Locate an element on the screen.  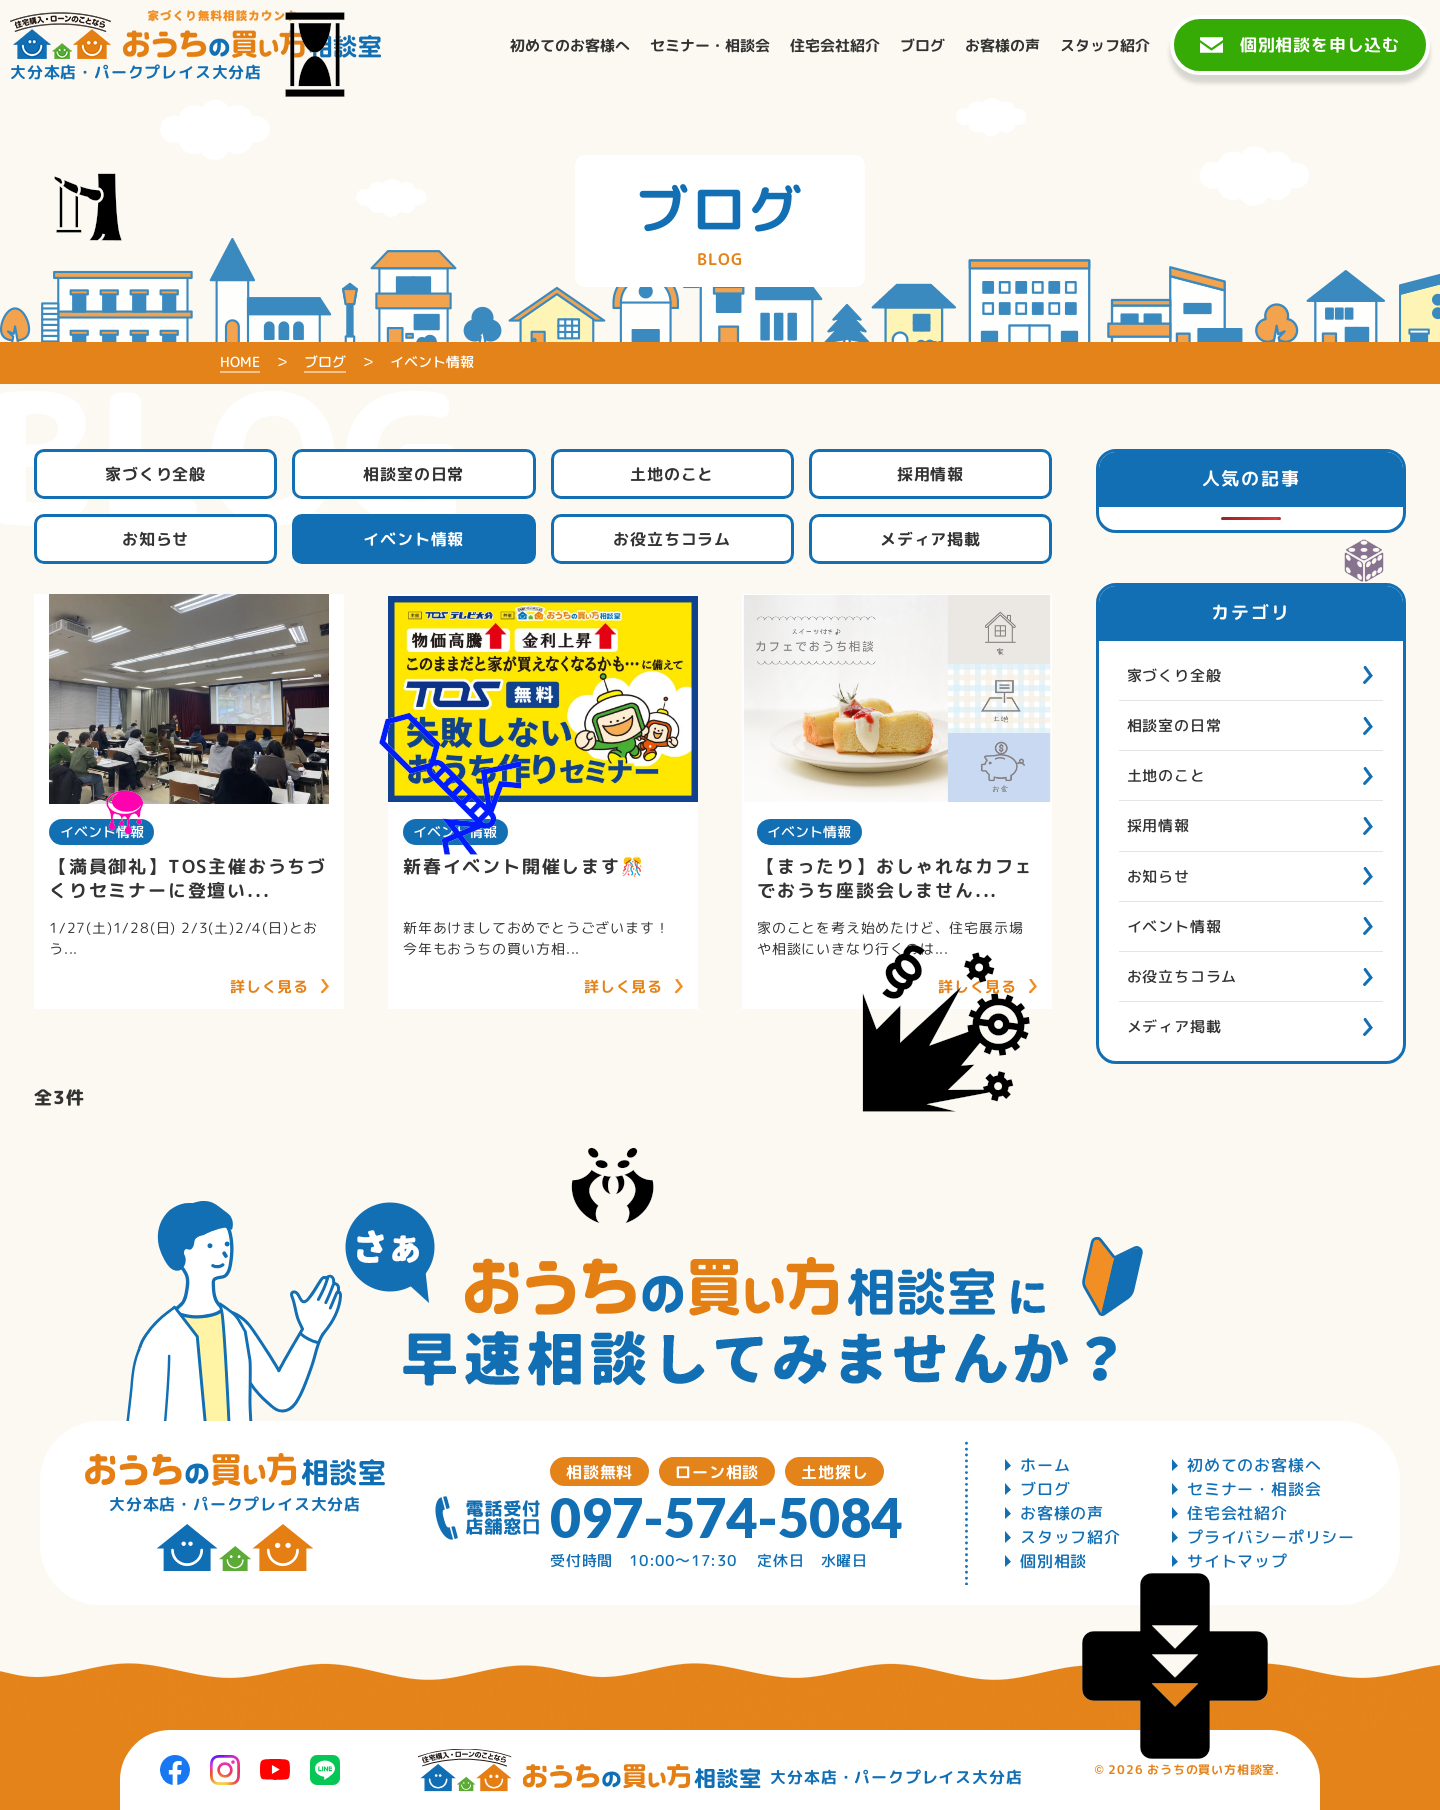
insect or creature type indicator in a game interface is located at coordinates (612, 1184).